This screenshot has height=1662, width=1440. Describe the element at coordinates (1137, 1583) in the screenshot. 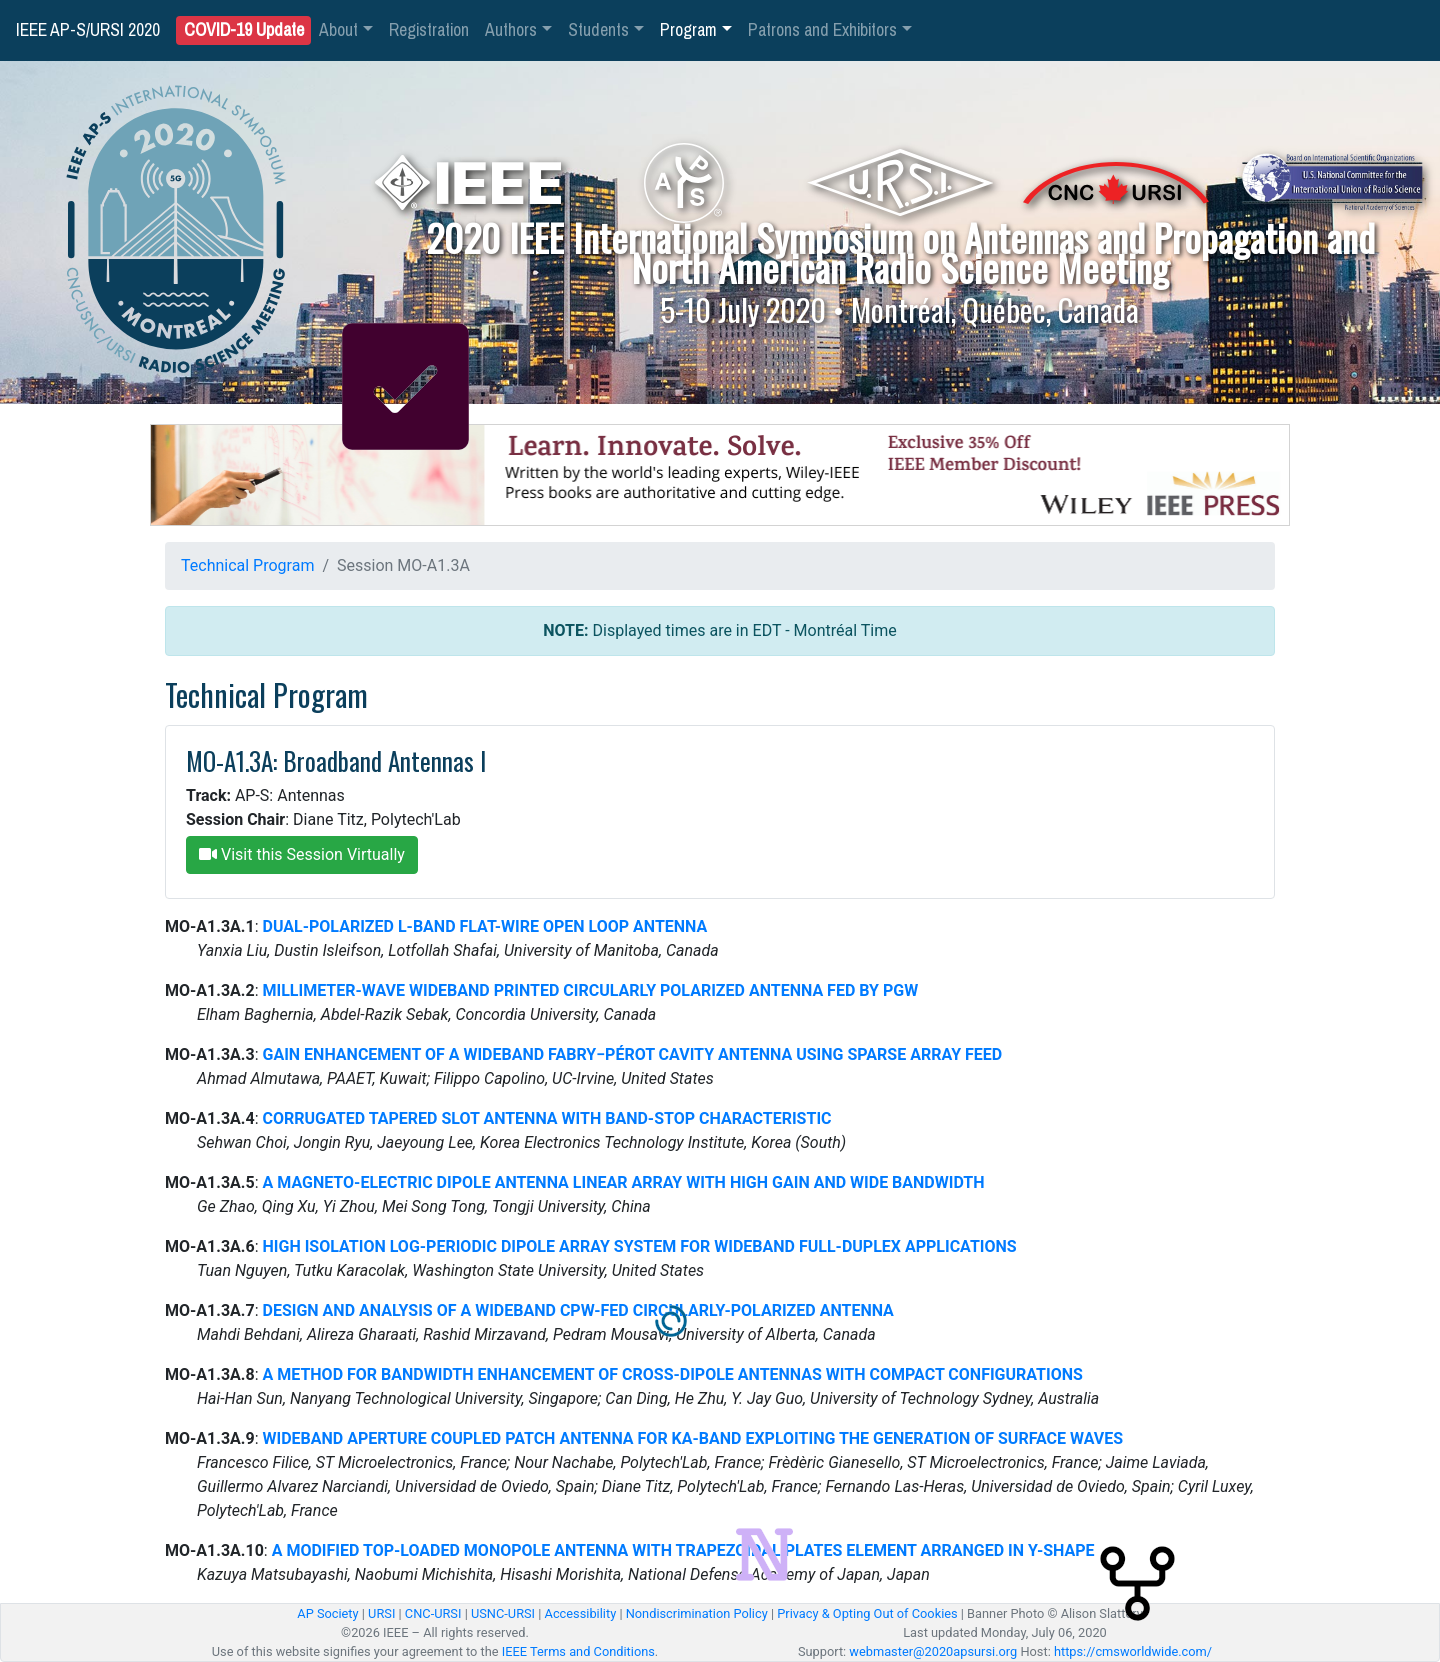

I see `fork a repository` at that location.